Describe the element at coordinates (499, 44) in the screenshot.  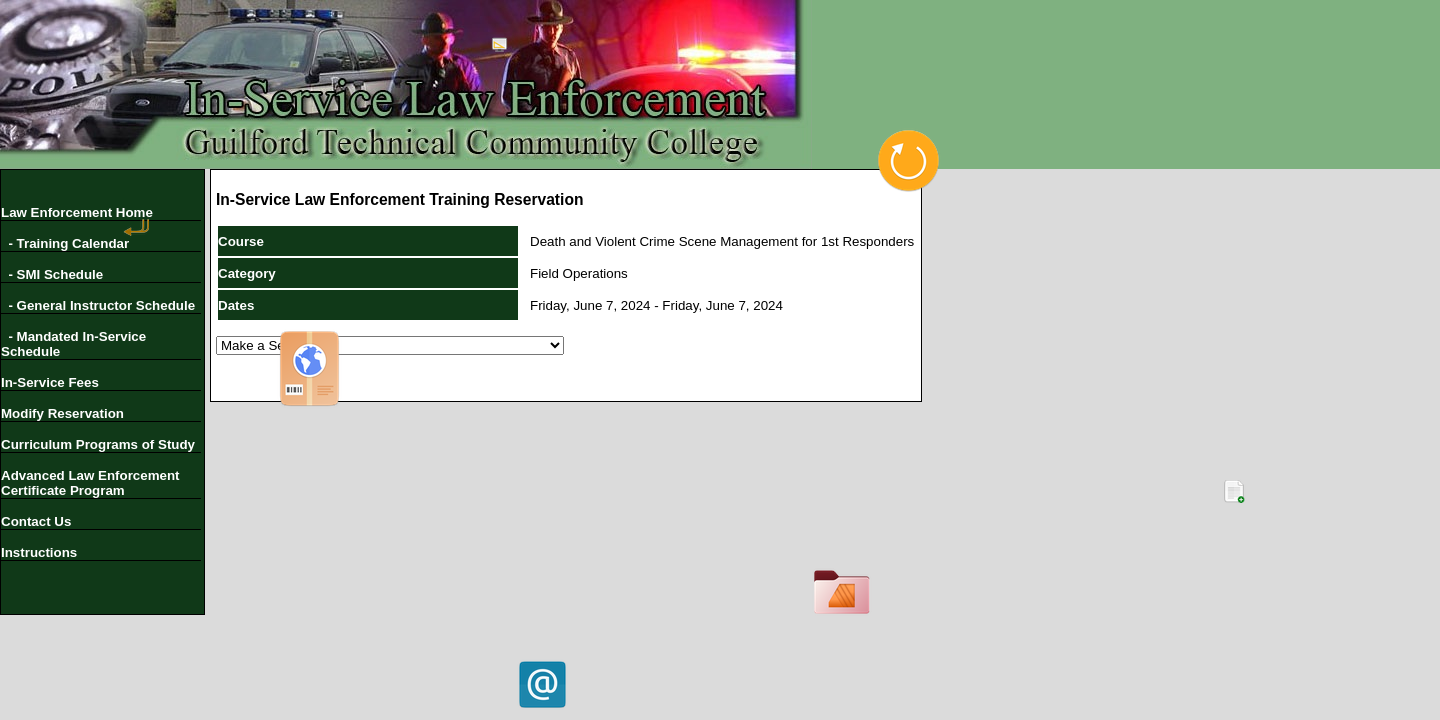
I see `access display settings` at that location.